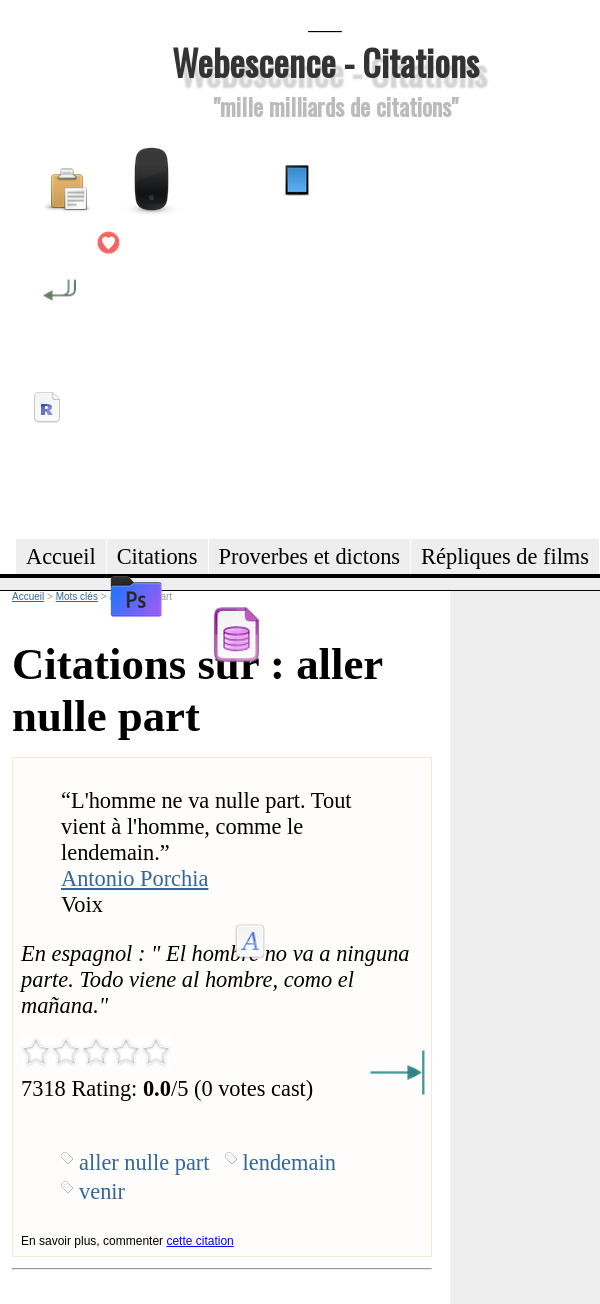 The height and width of the screenshot is (1304, 600). Describe the element at coordinates (297, 180) in the screenshot. I see `indicates a connected iPad device` at that location.